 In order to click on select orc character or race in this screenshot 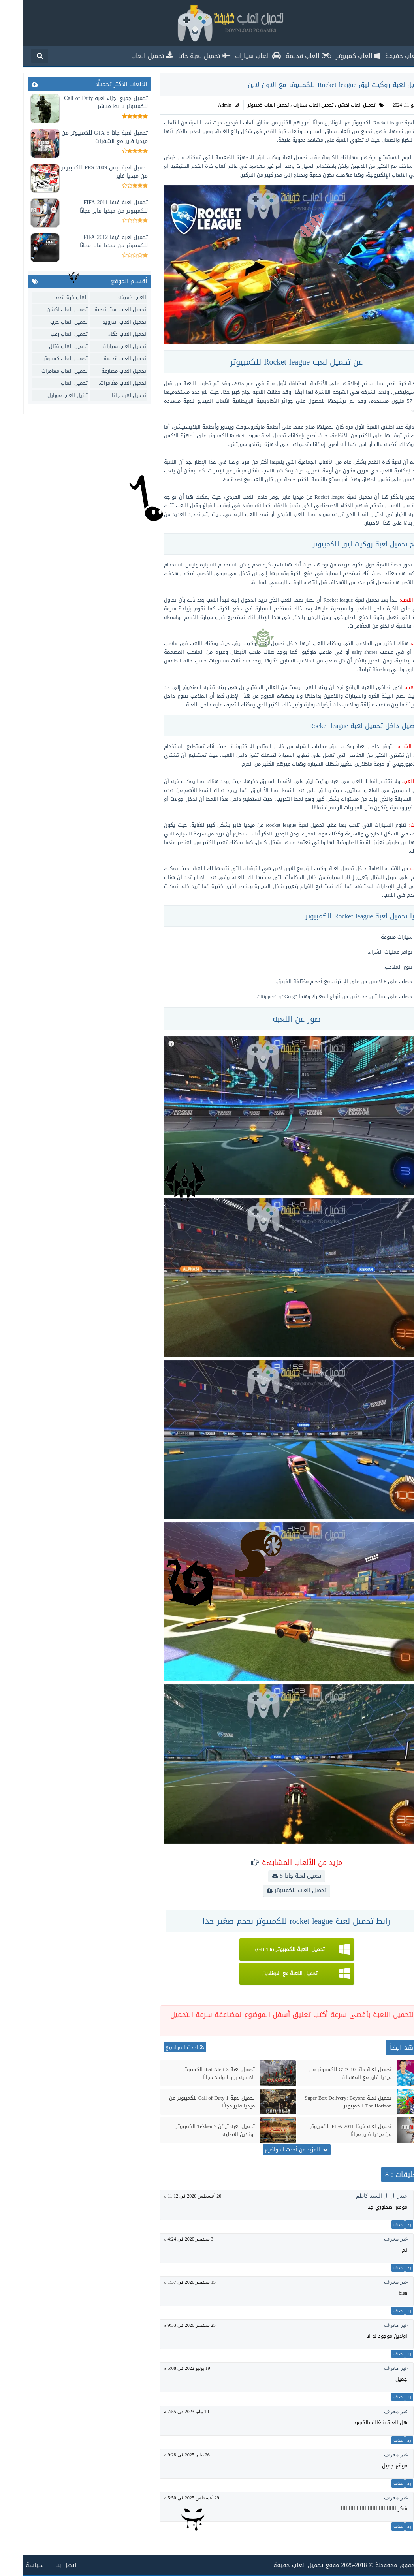, I will do `click(263, 638)`.